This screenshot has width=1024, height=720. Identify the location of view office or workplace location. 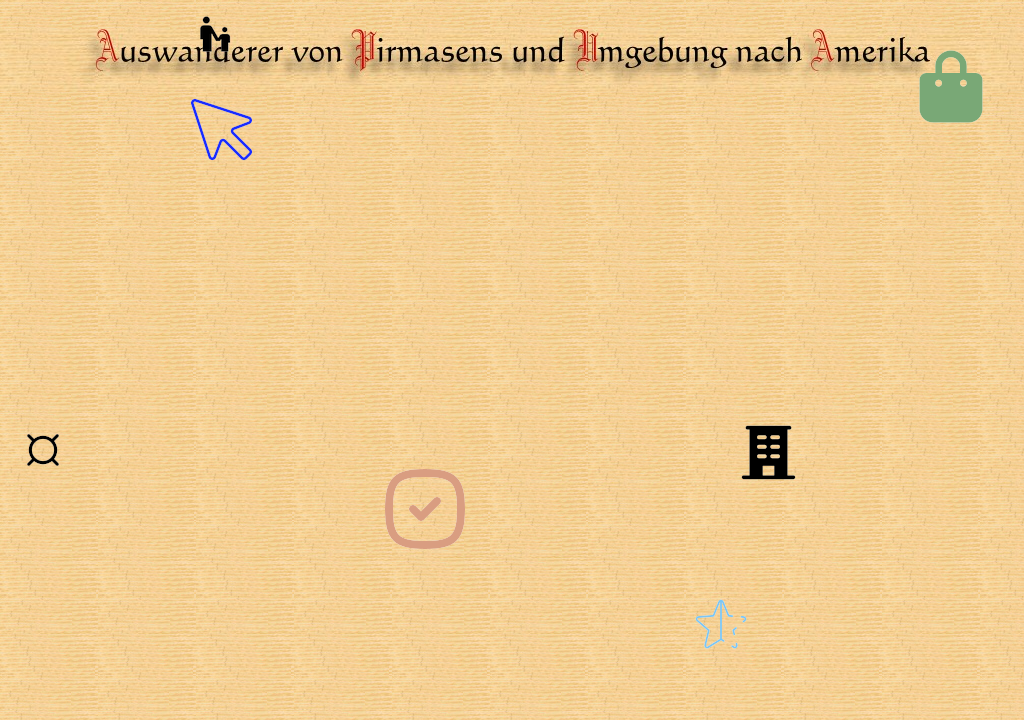
(768, 452).